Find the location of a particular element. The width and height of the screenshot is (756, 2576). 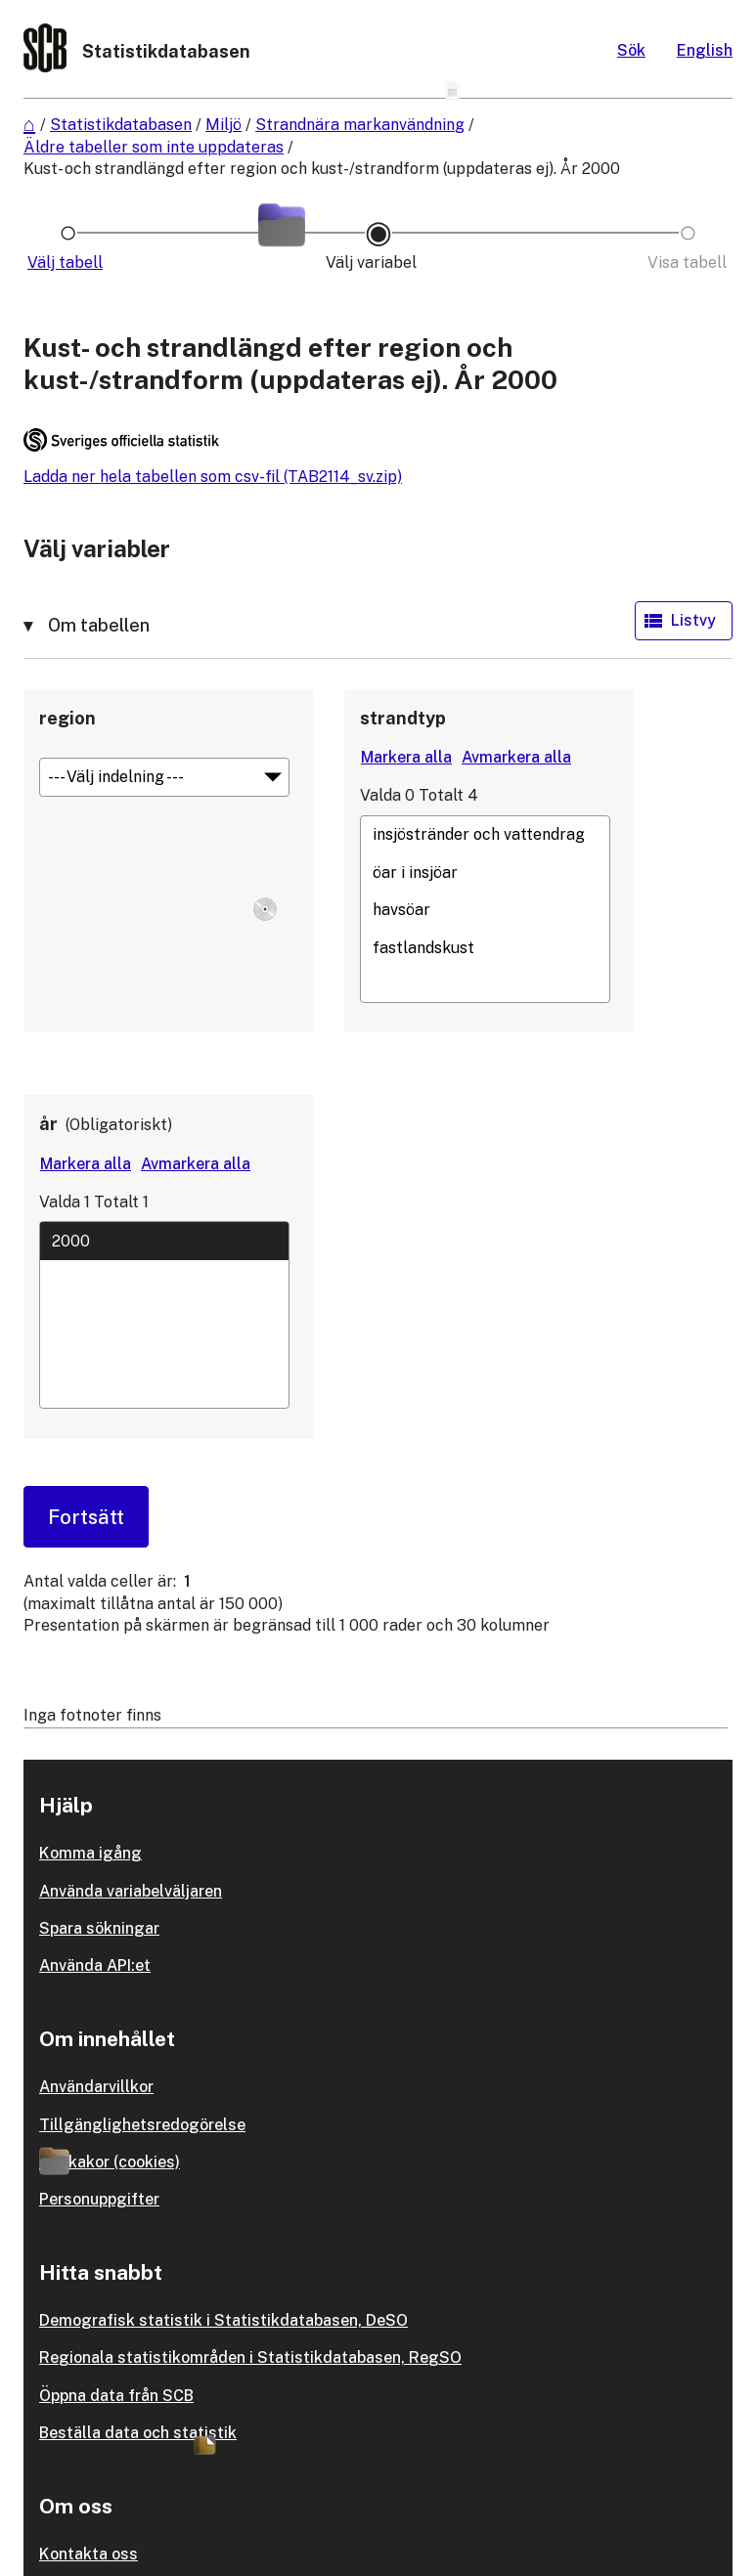

open a plain text file is located at coordinates (452, 90).